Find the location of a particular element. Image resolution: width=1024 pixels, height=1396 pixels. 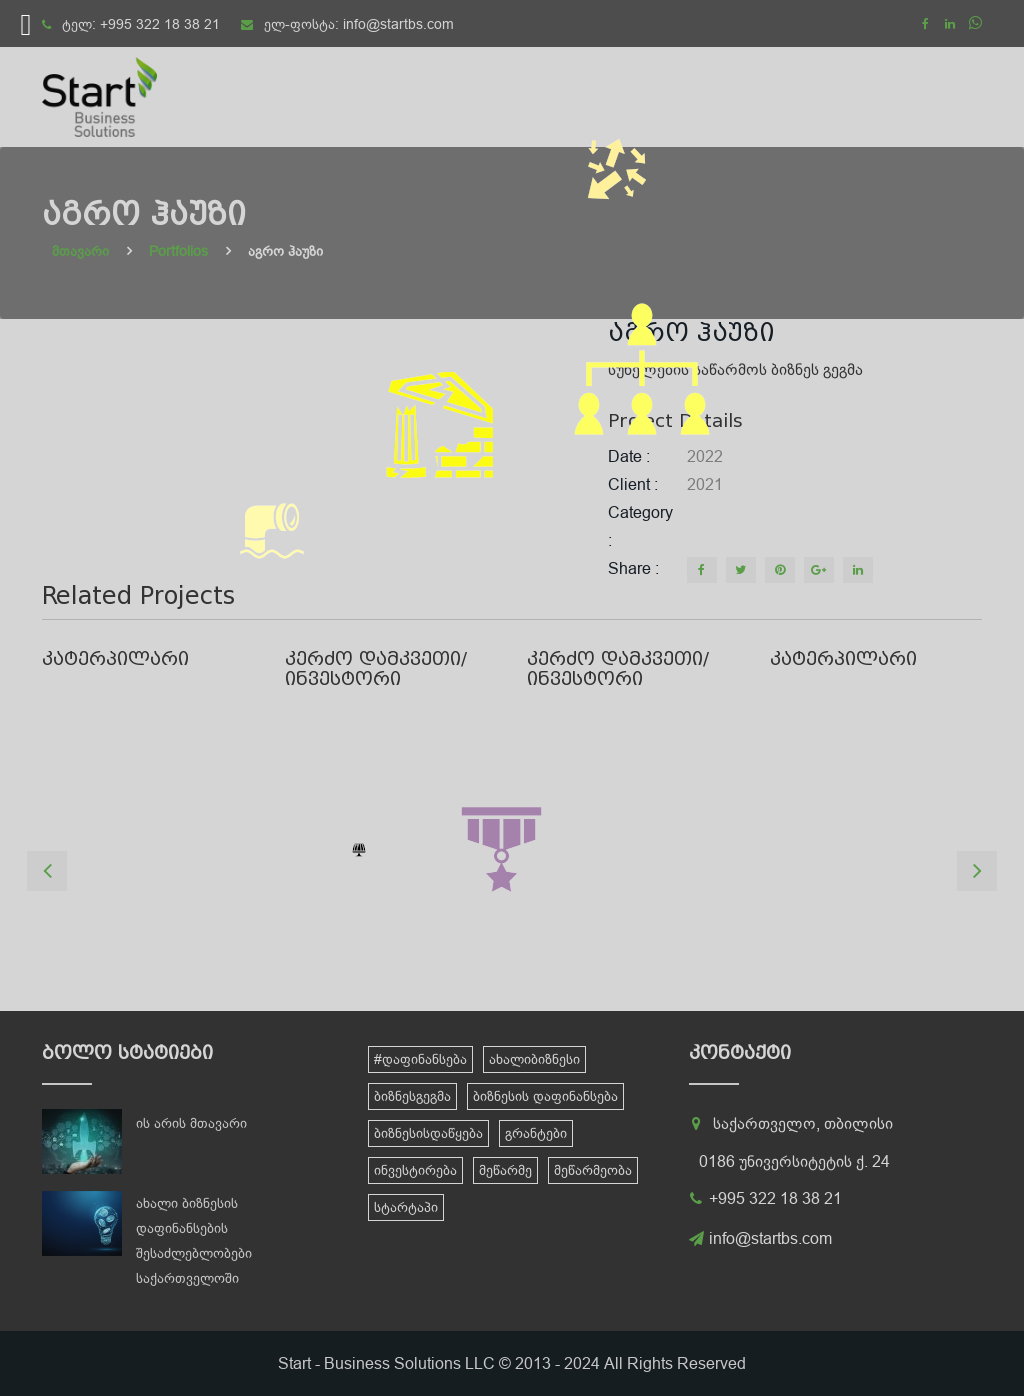

dessert or sweet treat category in a game menu is located at coordinates (359, 849).